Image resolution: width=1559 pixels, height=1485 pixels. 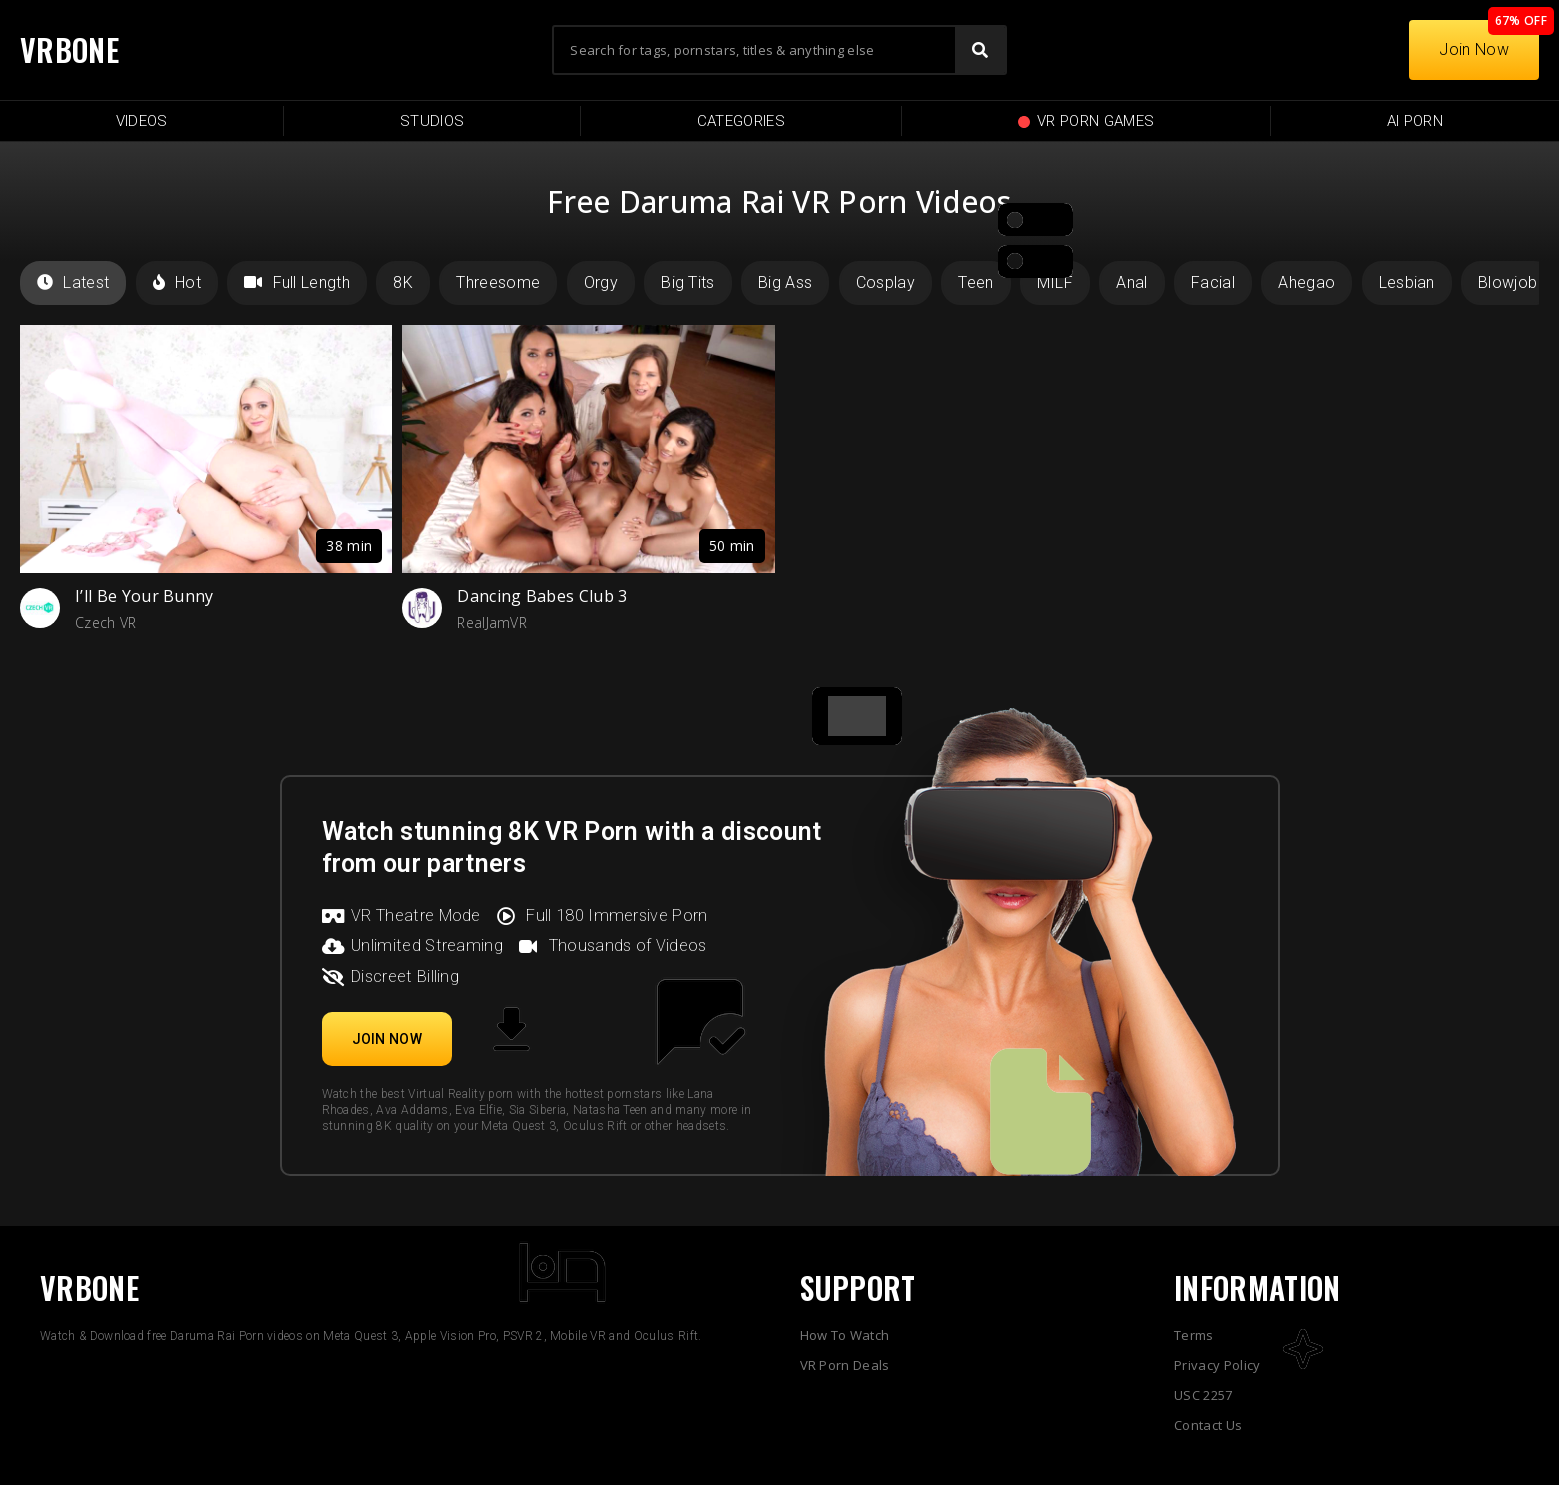 I want to click on download a file or content, so click(x=511, y=1030).